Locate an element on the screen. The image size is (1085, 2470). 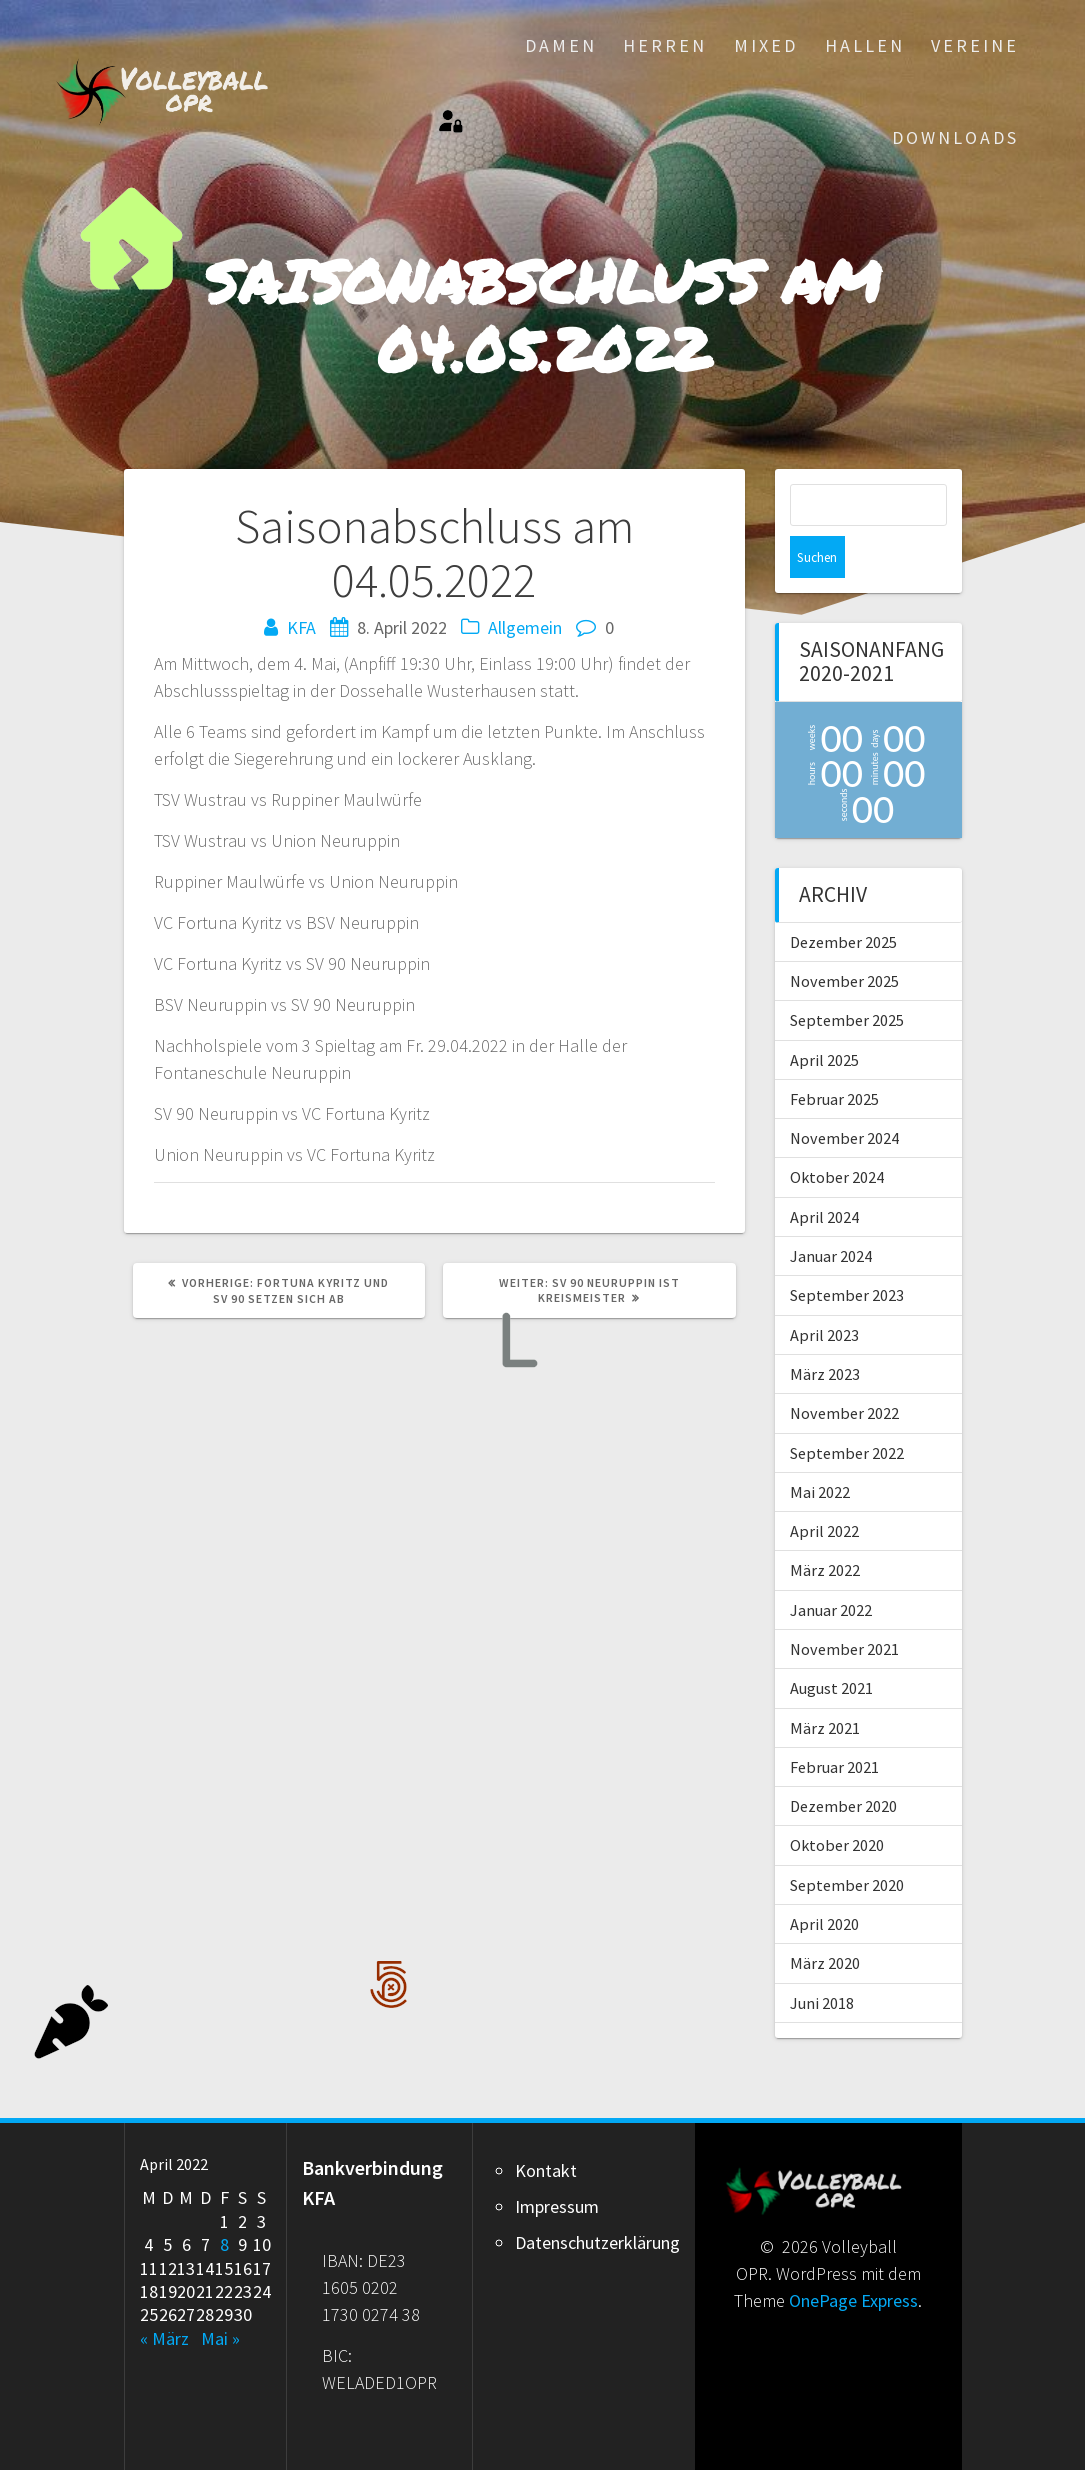
lock or secure a user account is located at coordinates (450, 120).